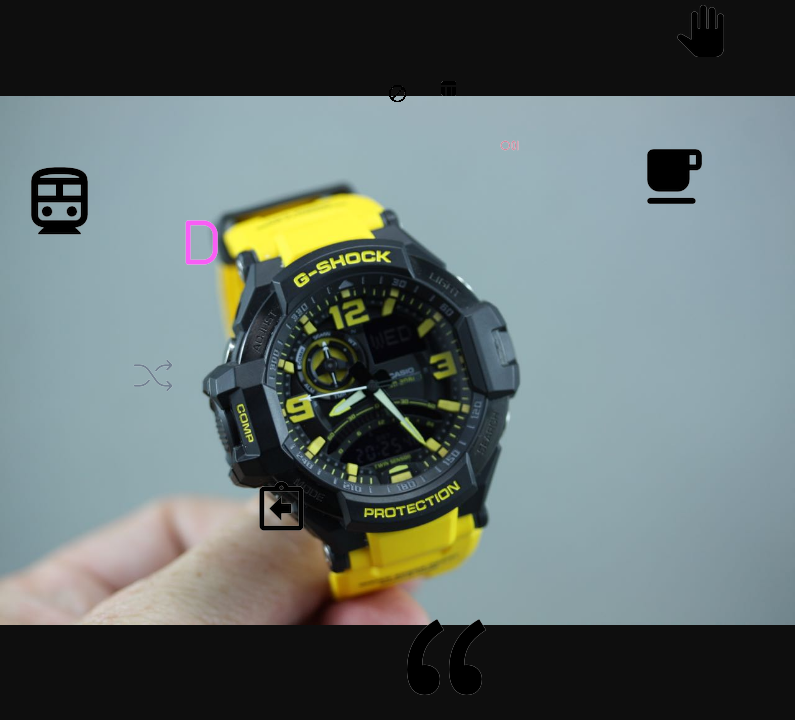 This screenshot has width=795, height=720. What do you see at coordinates (281, 508) in the screenshot?
I see `return or send back an assignment` at bounding box center [281, 508].